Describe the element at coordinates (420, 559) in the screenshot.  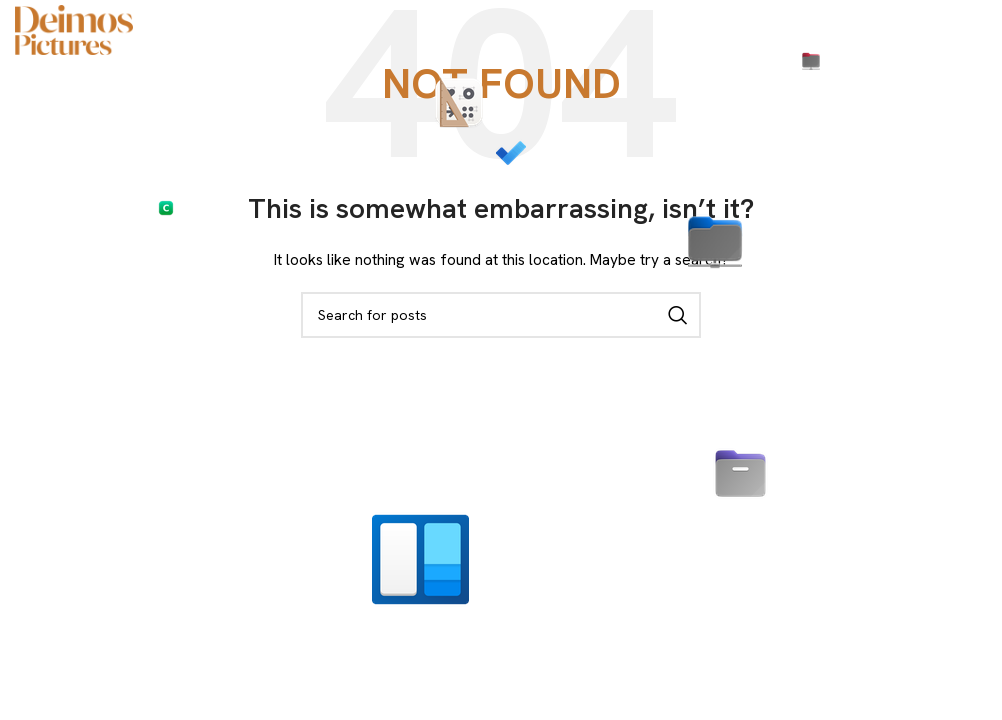
I see `open the widgets panel` at that location.